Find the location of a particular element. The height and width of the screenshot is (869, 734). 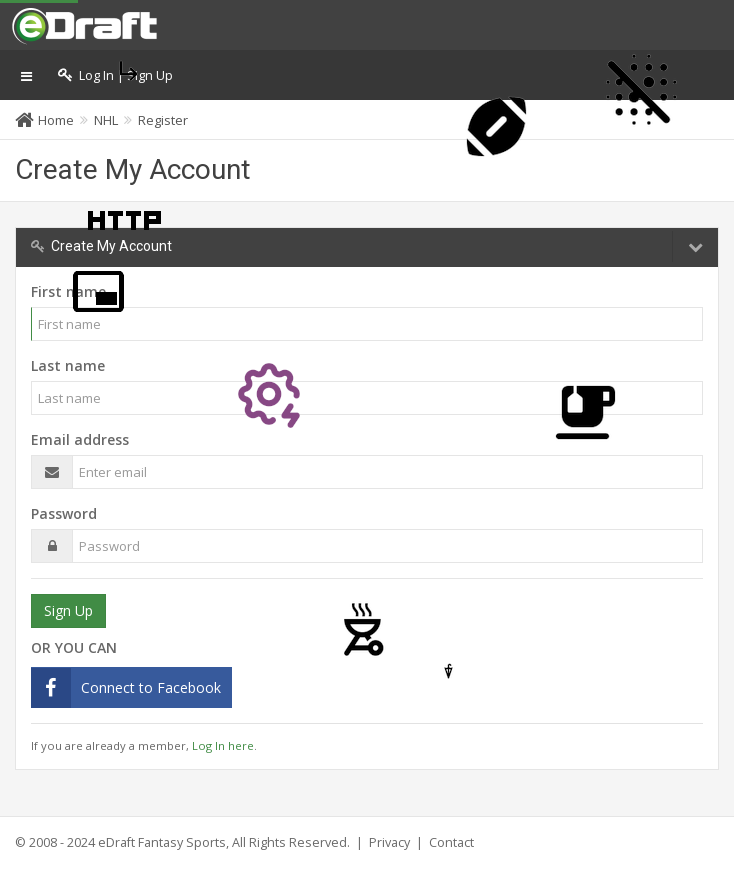

navigate to a subdirectory or nested folder is located at coordinates (129, 70).